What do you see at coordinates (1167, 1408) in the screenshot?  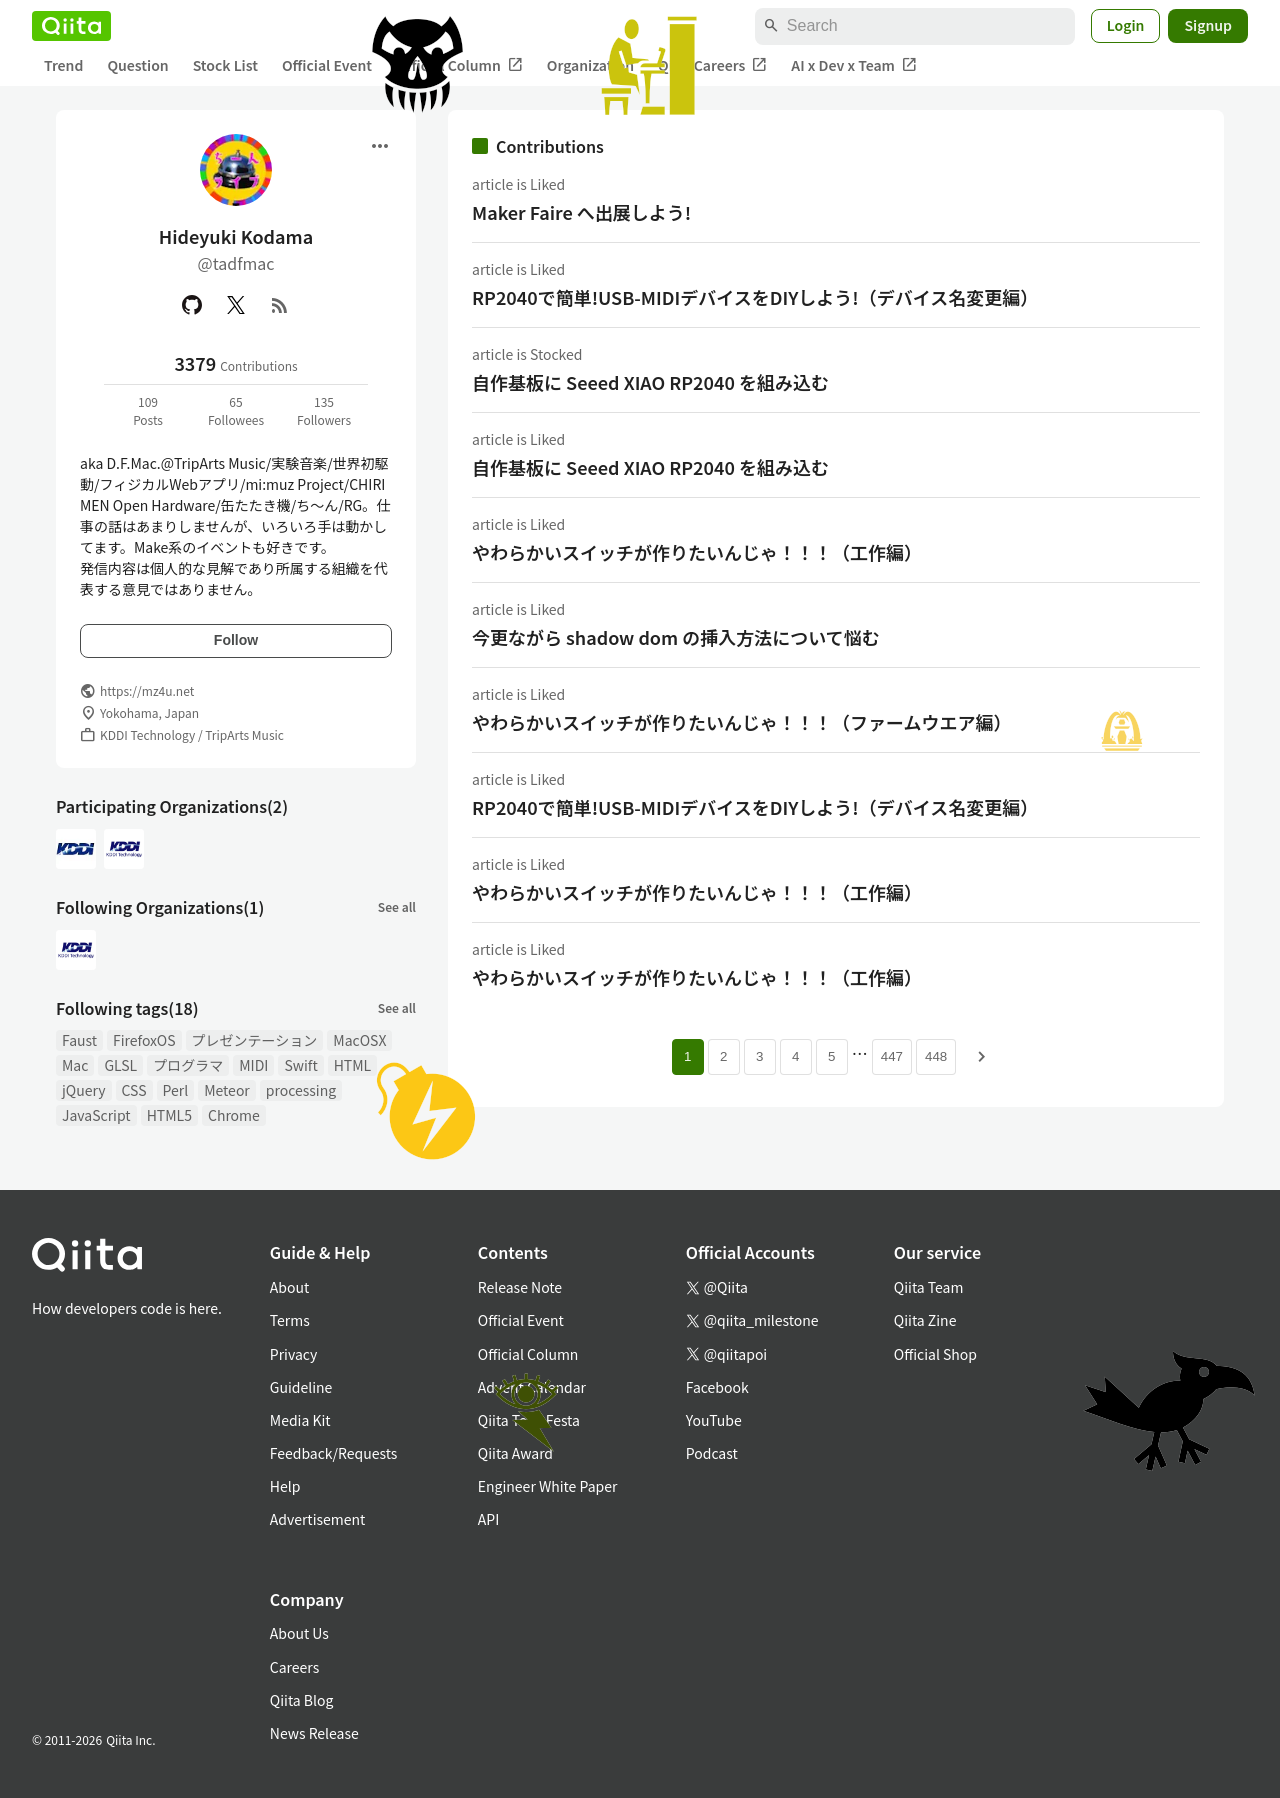 I see `sparrow character or bird companion in a game` at bounding box center [1167, 1408].